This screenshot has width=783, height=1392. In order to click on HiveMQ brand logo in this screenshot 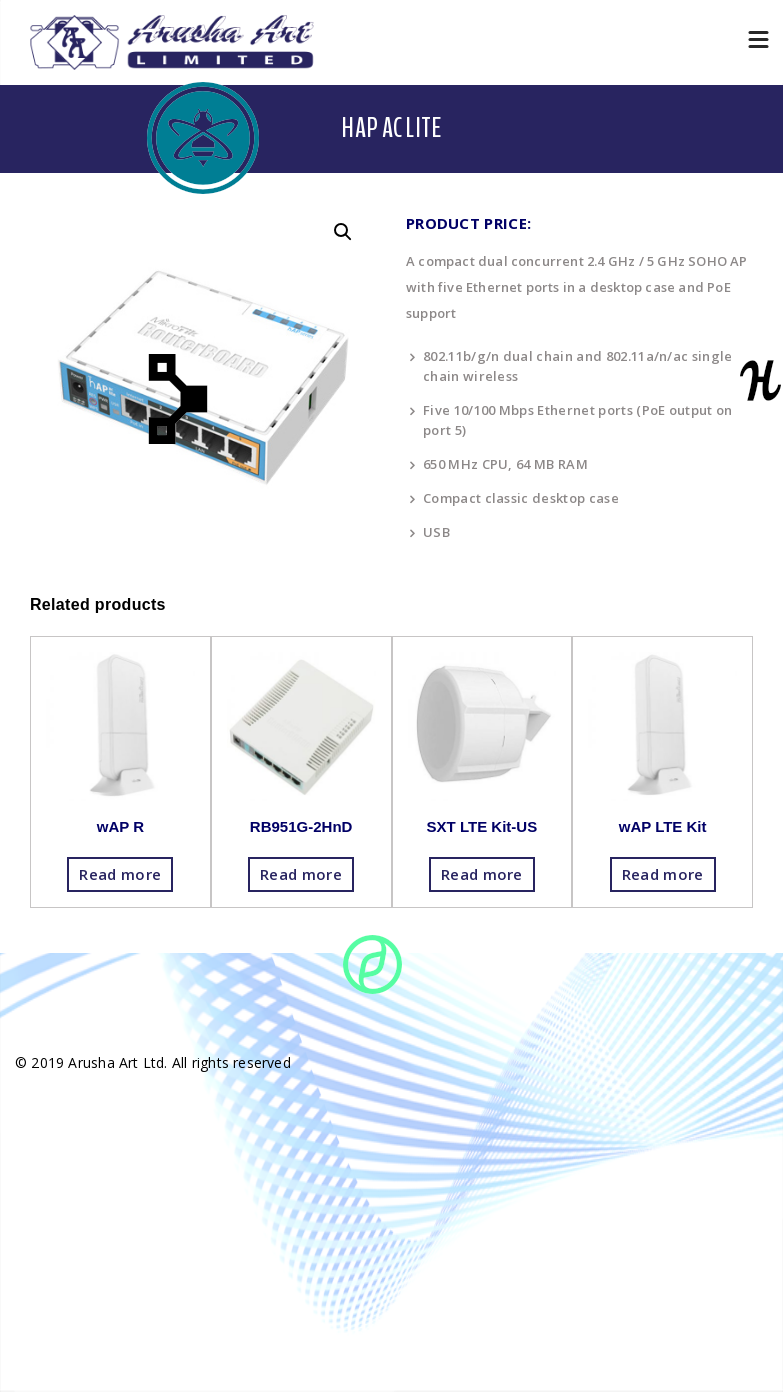, I will do `click(203, 138)`.